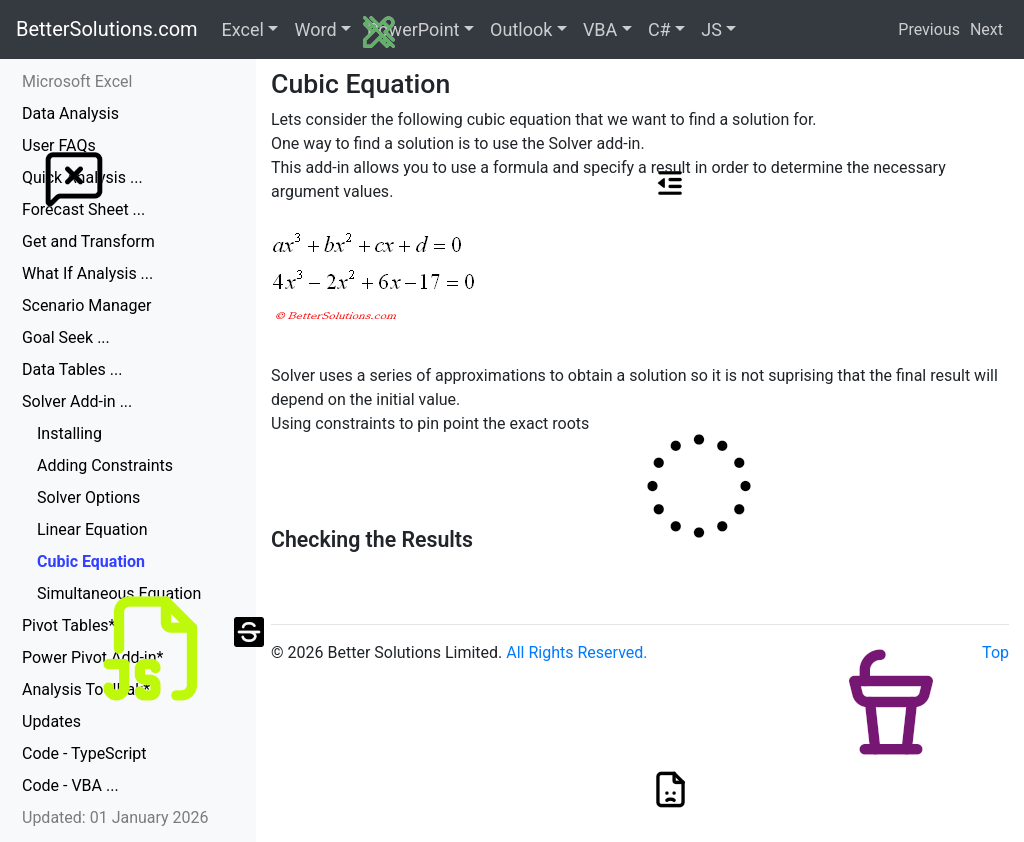 This screenshot has width=1024, height=842. What do you see at coordinates (249, 632) in the screenshot?
I see `apply strikethrough formatting to selected text` at bounding box center [249, 632].